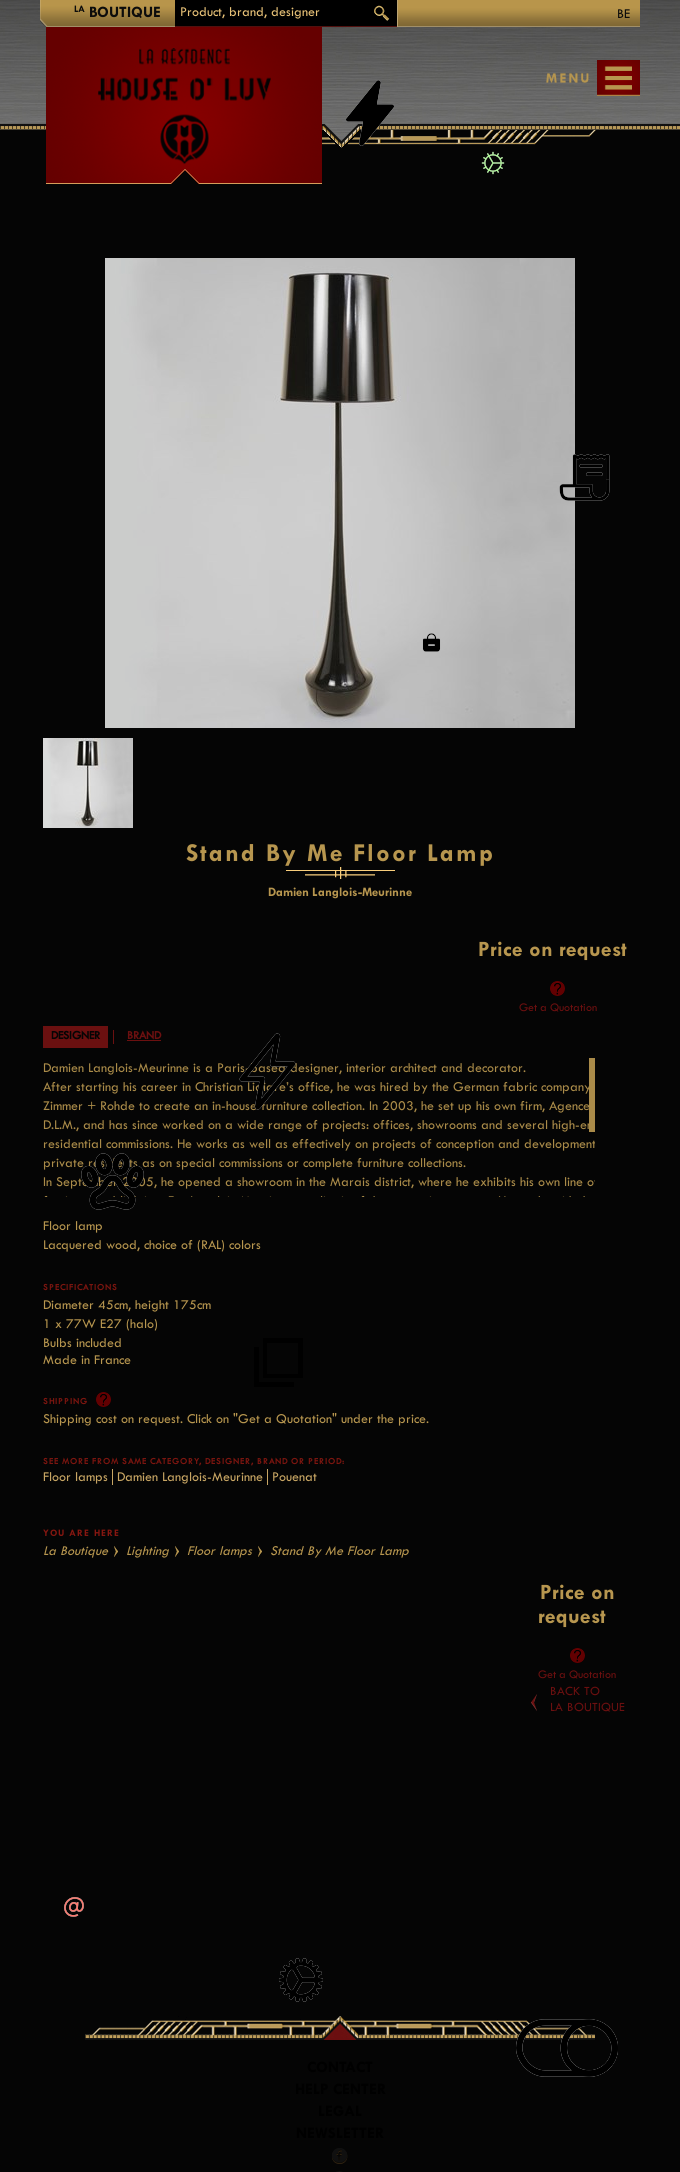  I want to click on view stacked layers or overlapping elements, so click(278, 1362).